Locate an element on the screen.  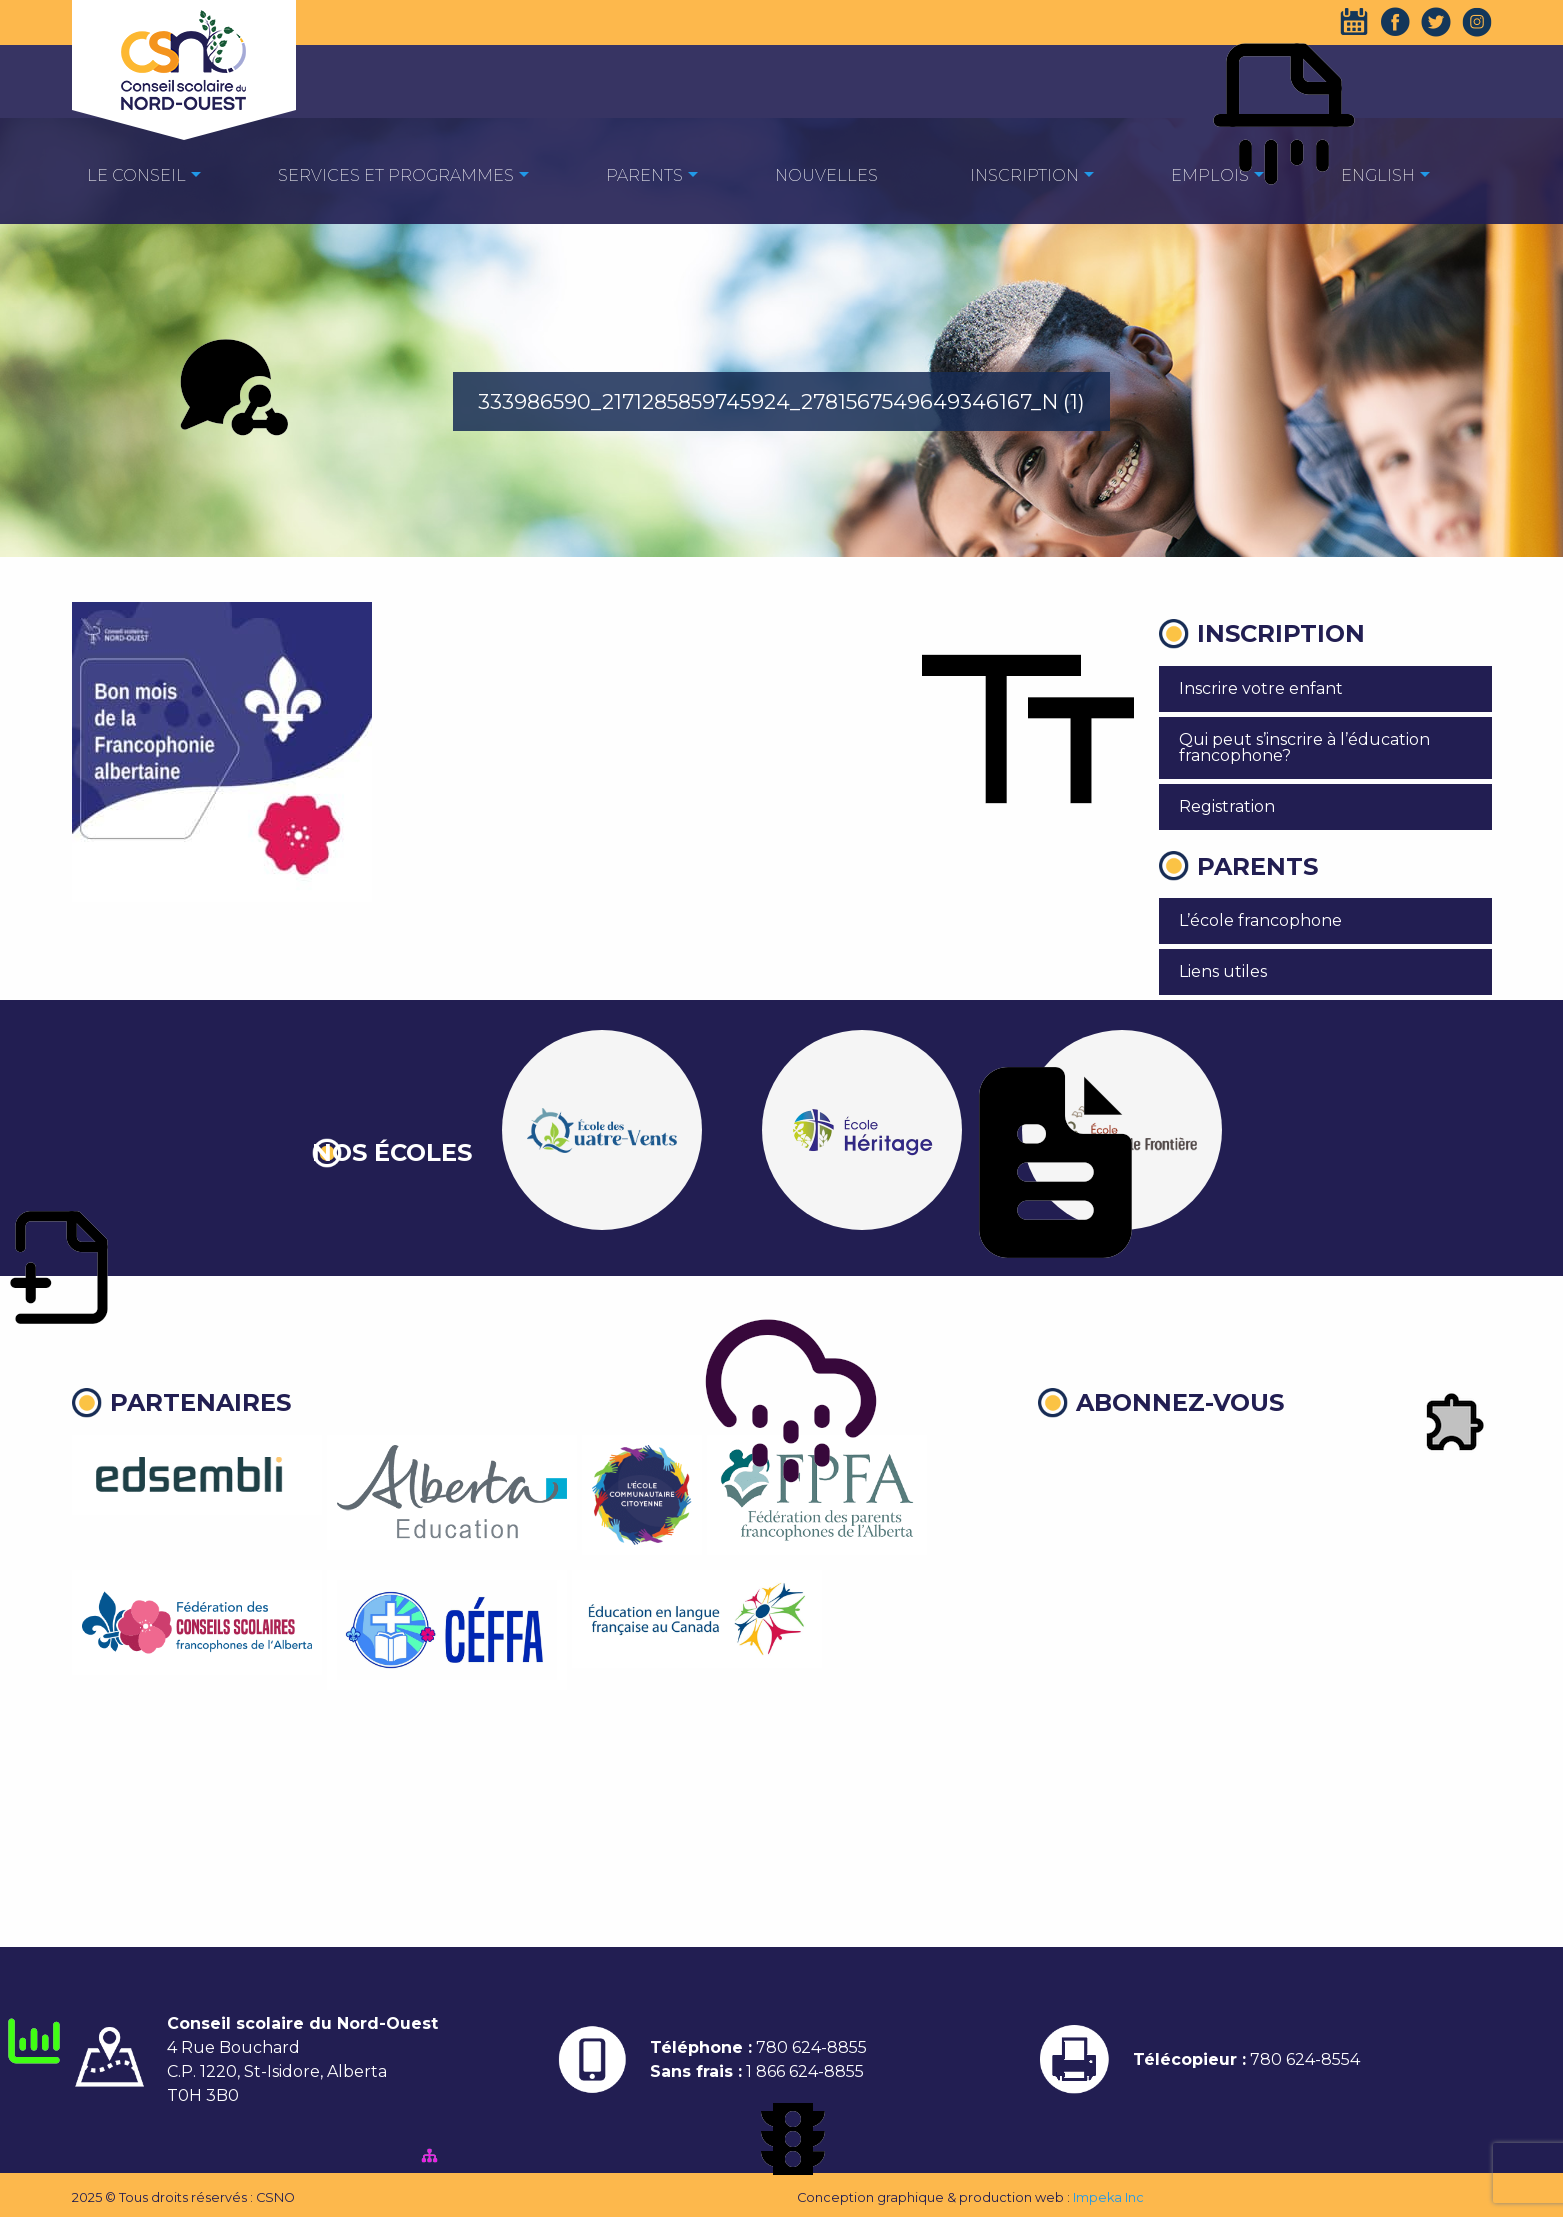
access browser extensions or add-ons is located at coordinates (1456, 1421).